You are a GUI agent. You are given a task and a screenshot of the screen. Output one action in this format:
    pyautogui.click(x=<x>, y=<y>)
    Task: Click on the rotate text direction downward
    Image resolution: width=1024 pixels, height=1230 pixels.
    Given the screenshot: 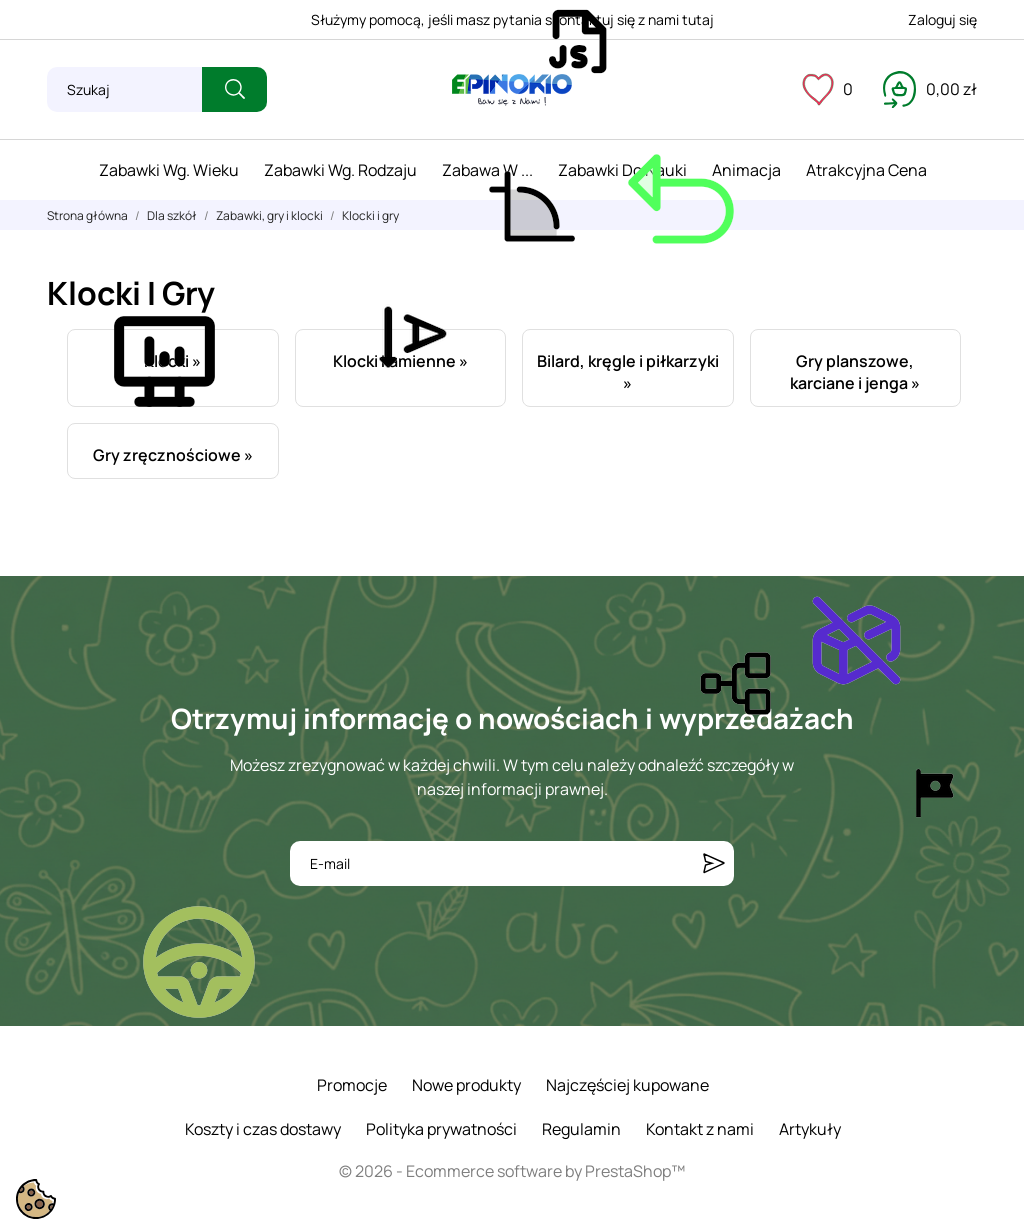 What is the action you would take?
    pyautogui.click(x=411, y=337)
    